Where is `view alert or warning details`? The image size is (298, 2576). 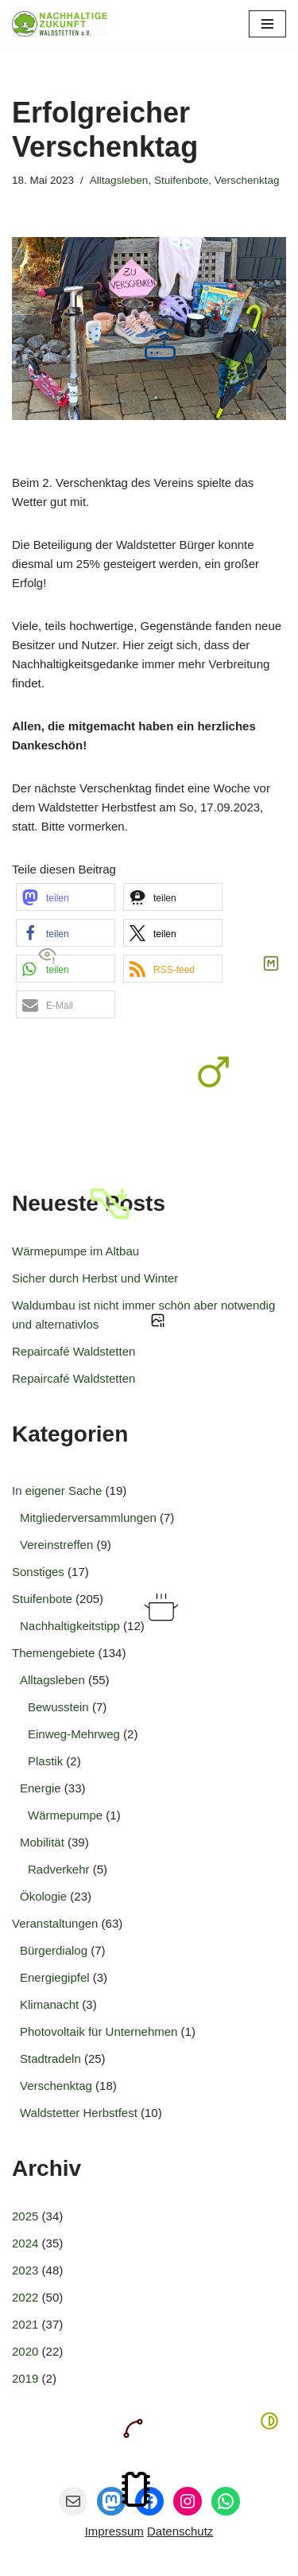
view alert or warning details is located at coordinates (47, 954).